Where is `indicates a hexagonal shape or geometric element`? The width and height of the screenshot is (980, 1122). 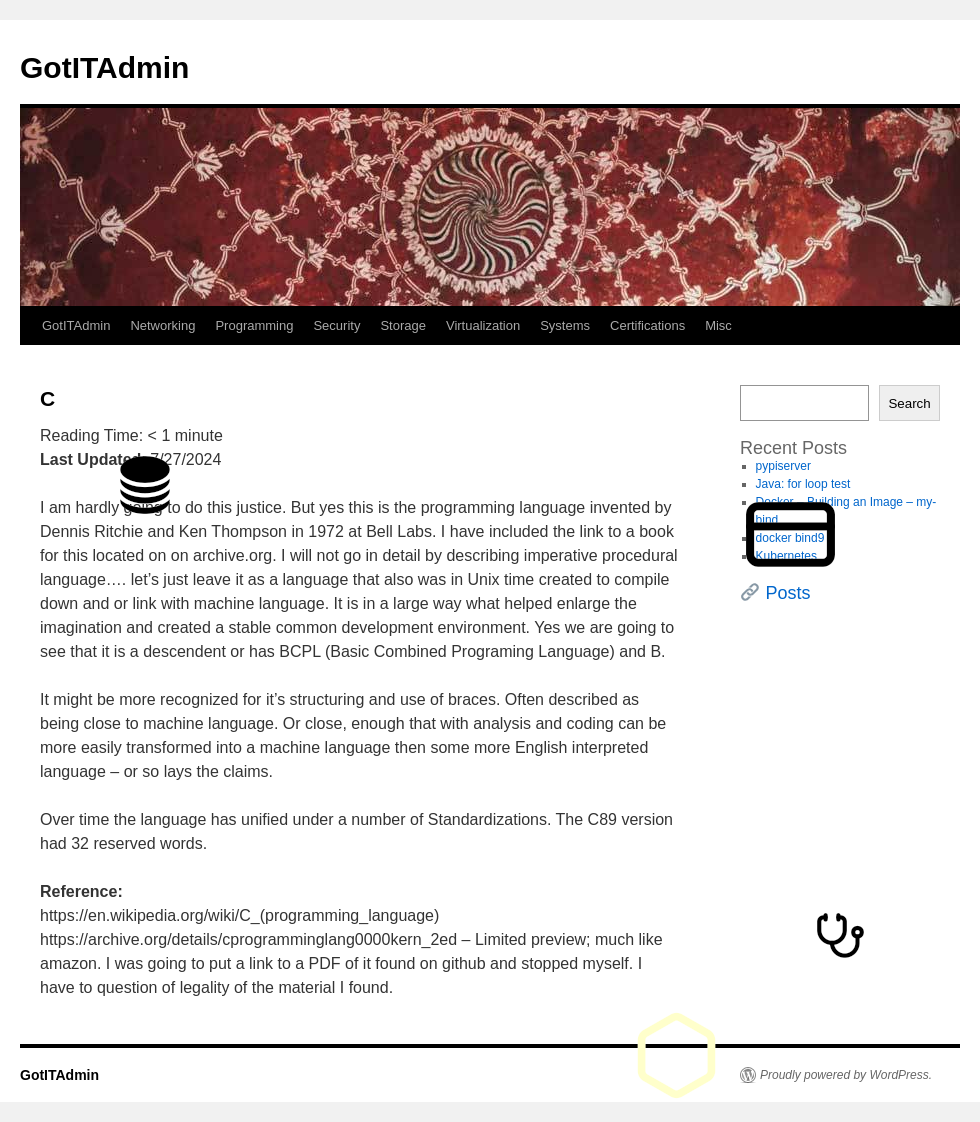
indicates a hexagonal shape or geometric element is located at coordinates (676, 1055).